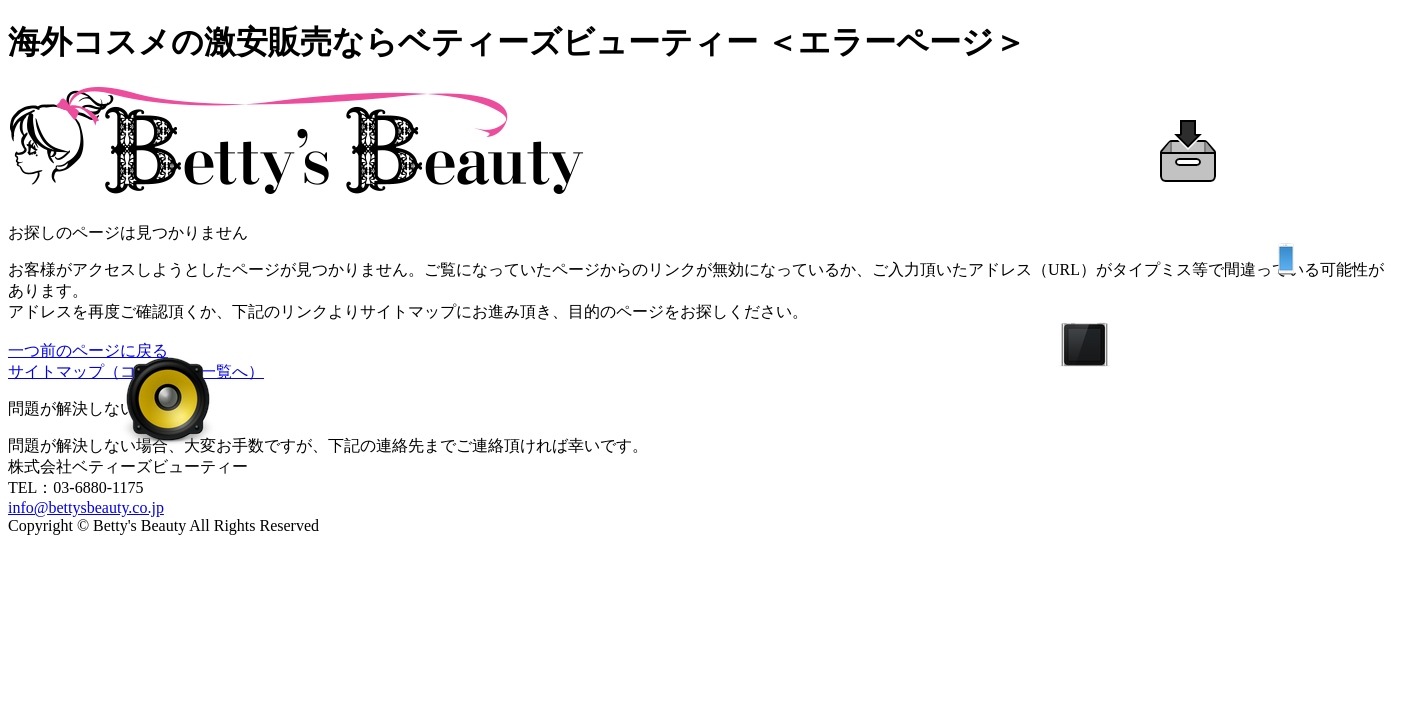 The image size is (1403, 720). Describe the element at coordinates (168, 399) in the screenshot. I see `adjust speaker or audio output settings` at that location.